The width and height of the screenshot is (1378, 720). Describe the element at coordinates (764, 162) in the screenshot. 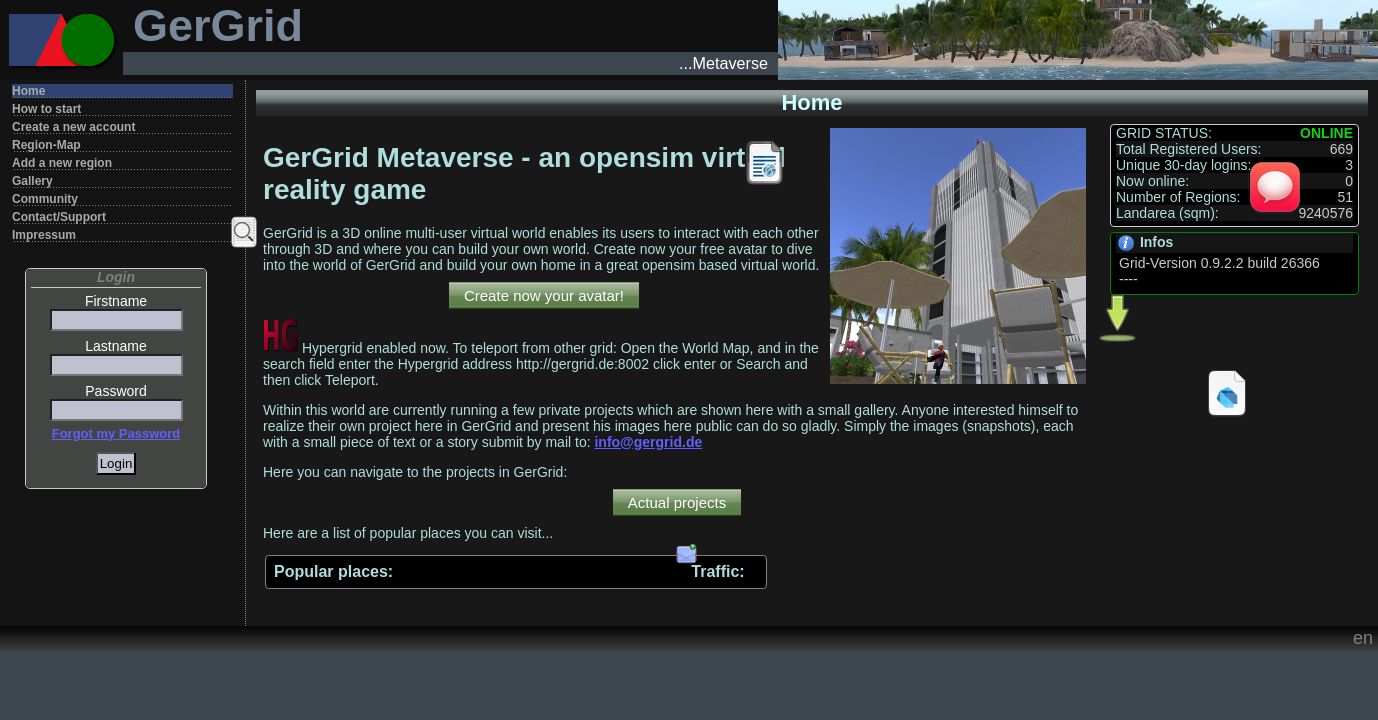

I see `libreoffice web document file type` at that location.